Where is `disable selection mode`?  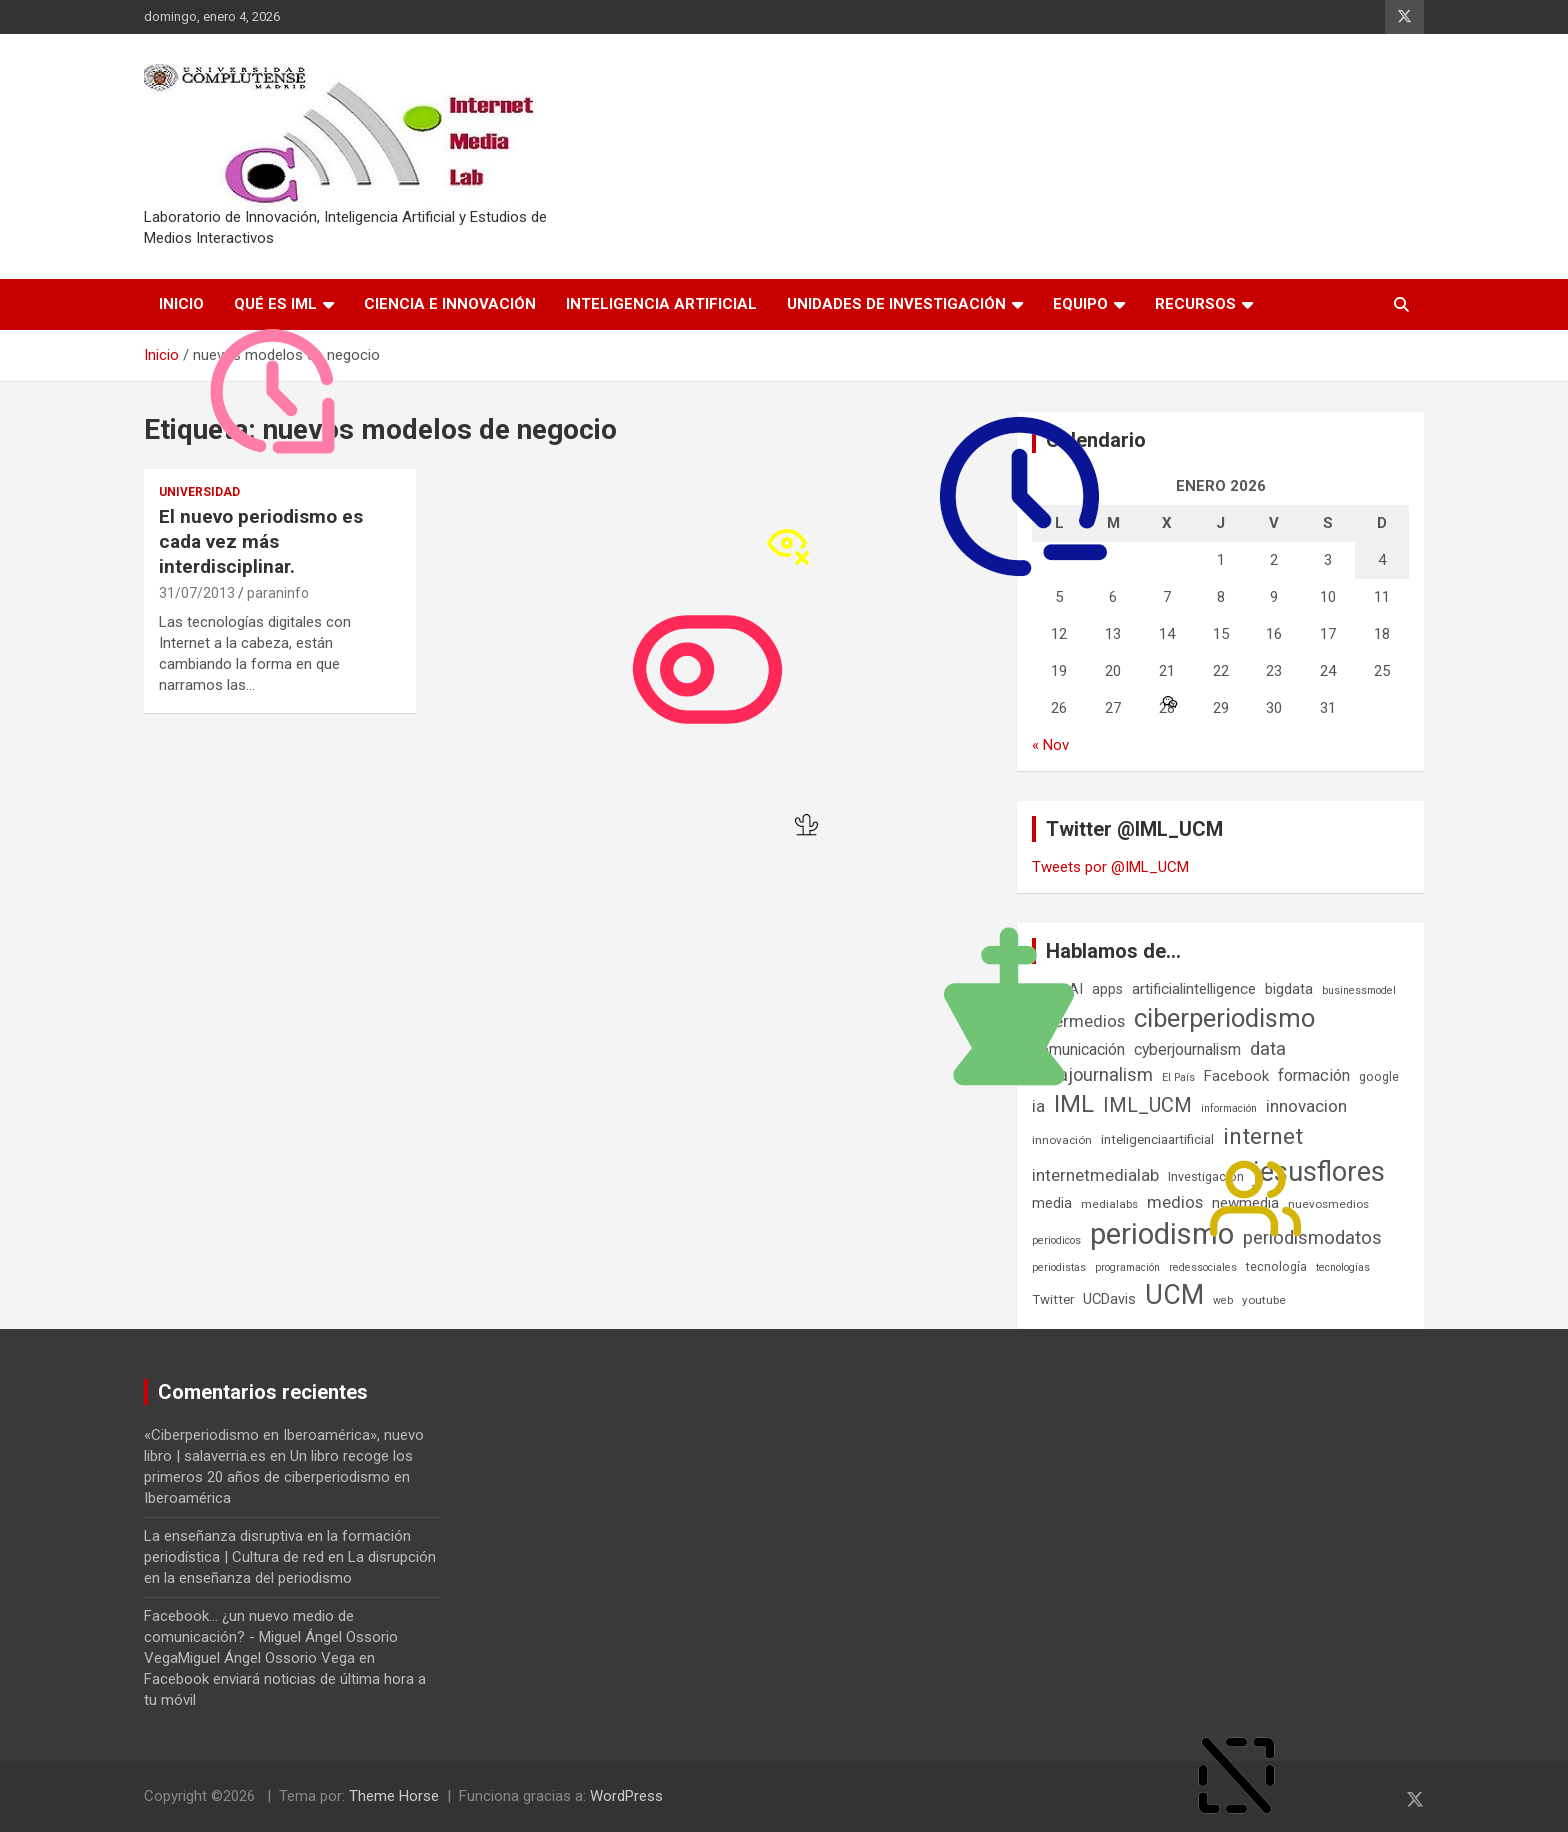
disable selection mode is located at coordinates (1236, 1775).